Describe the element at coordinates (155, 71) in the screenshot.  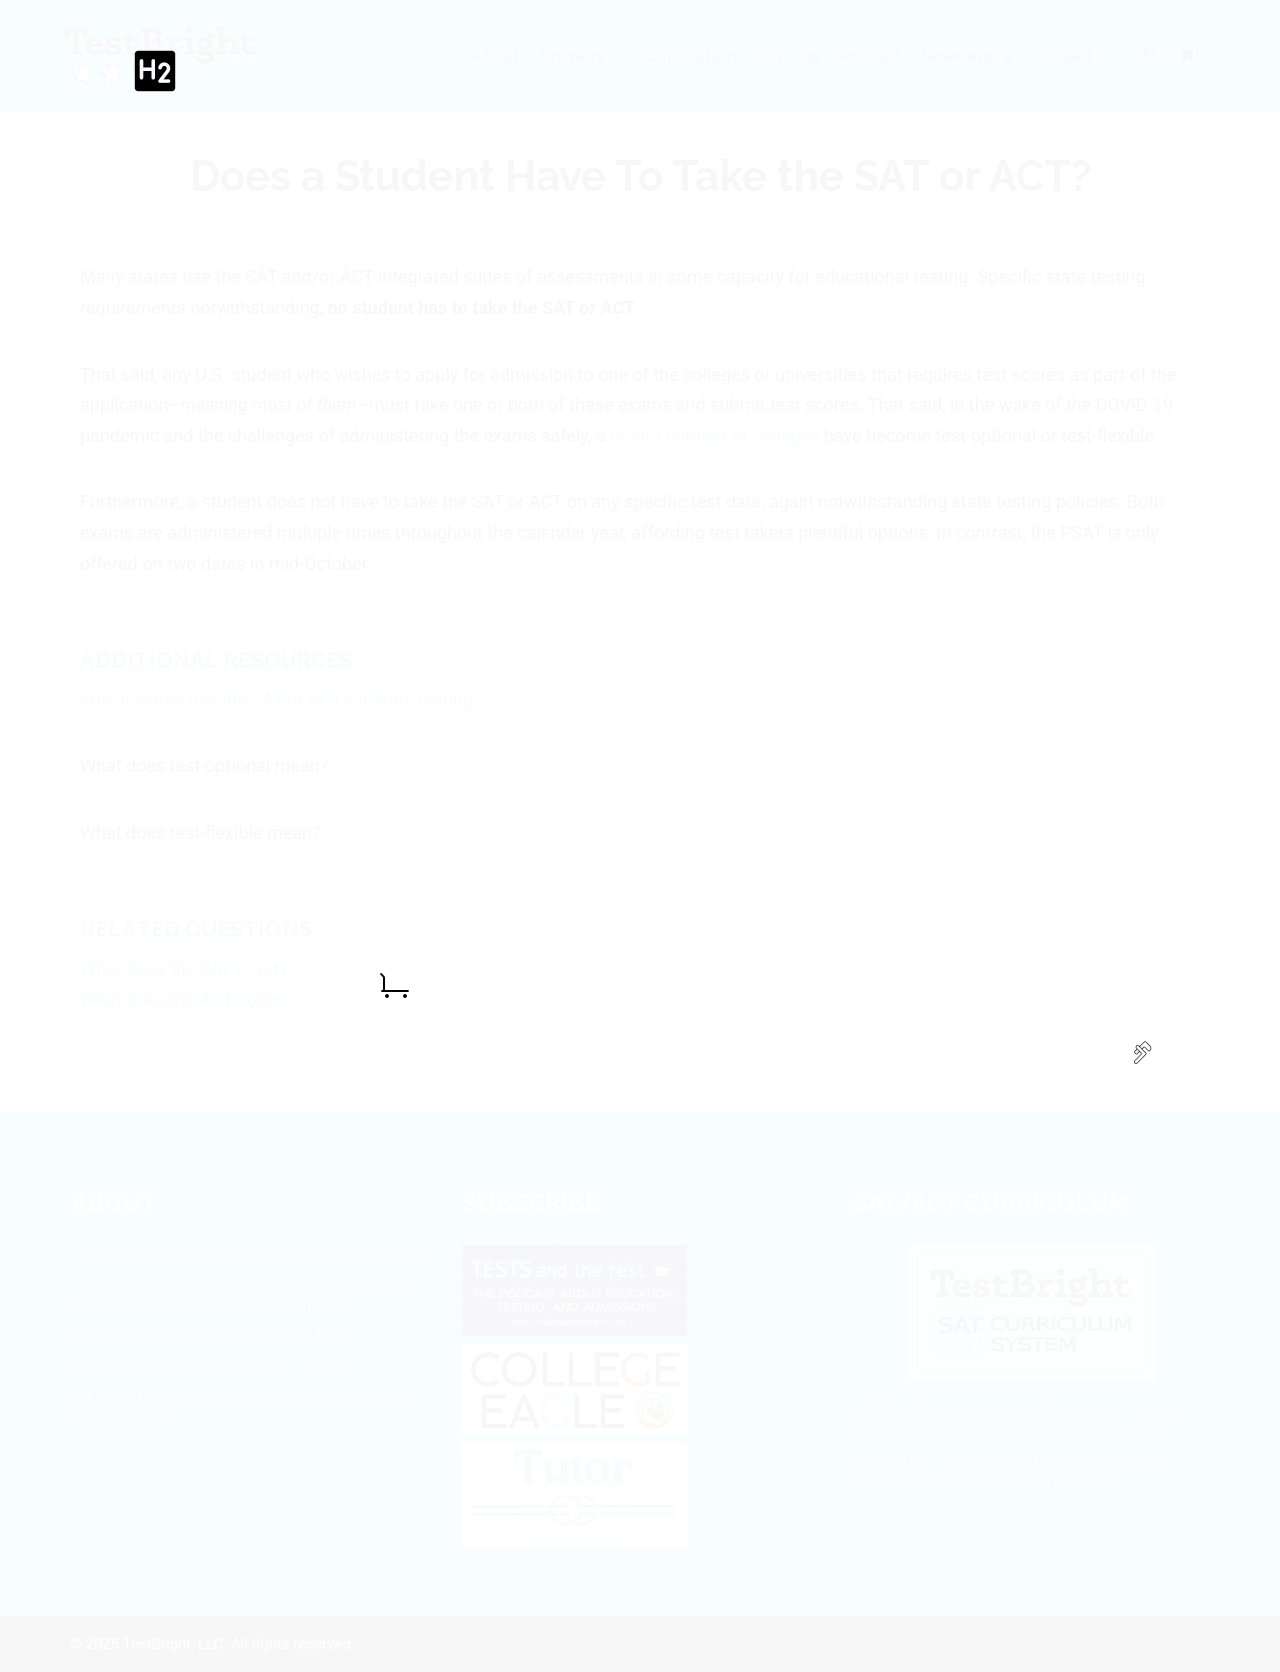
I see `format text as heading level 2` at that location.